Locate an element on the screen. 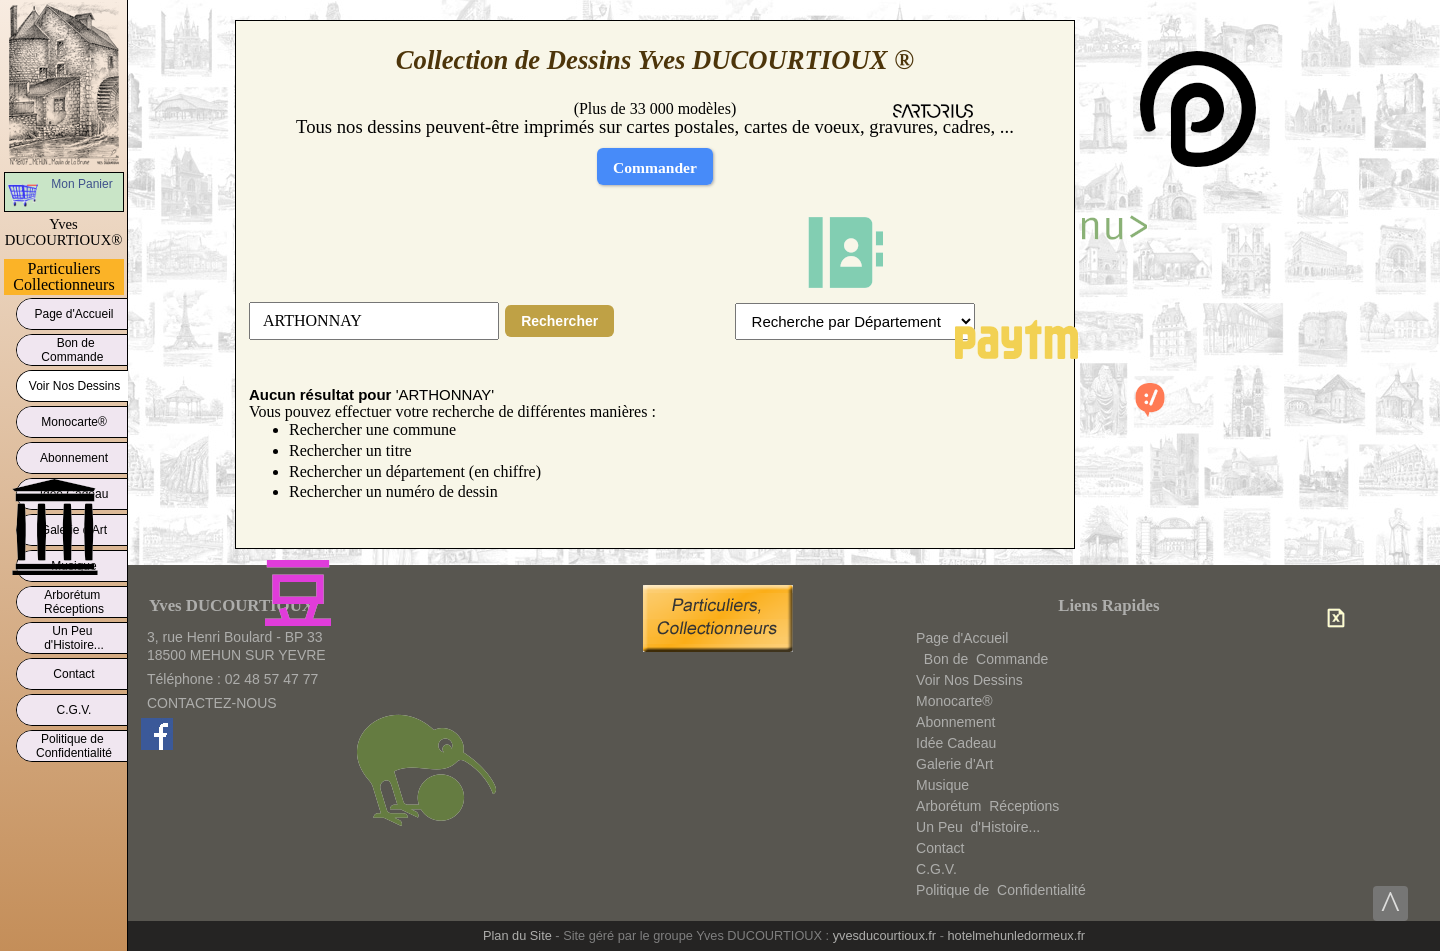  open your contacts book is located at coordinates (840, 252).